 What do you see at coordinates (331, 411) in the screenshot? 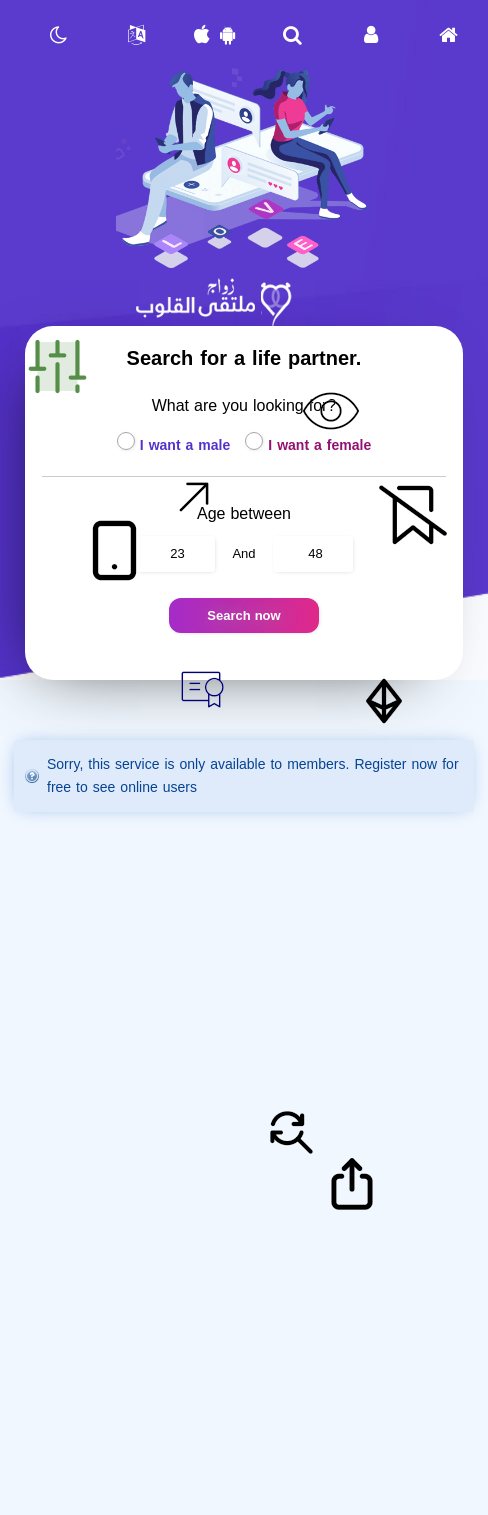
I see `view or preview content` at bounding box center [331, 411].